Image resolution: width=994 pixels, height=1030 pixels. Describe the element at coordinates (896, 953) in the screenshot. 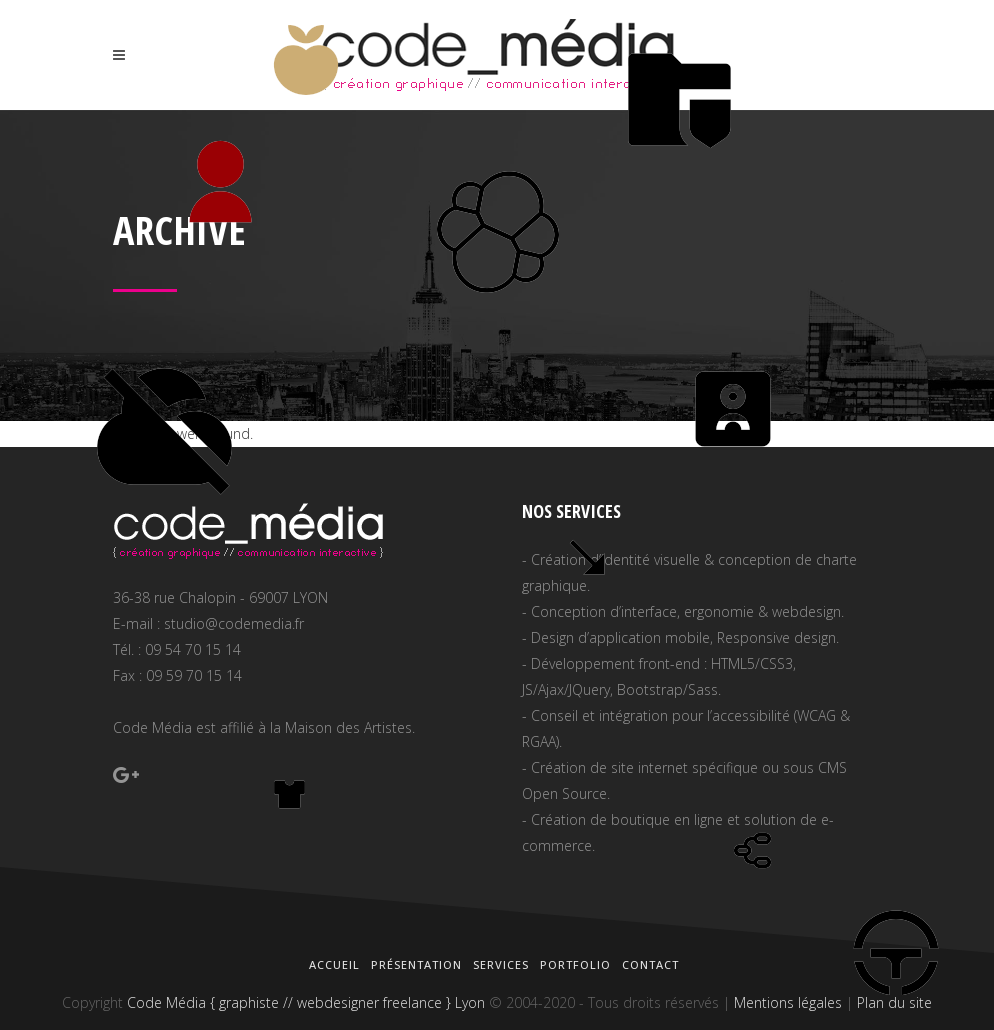

I see `access driving or navigation mode` at that location.